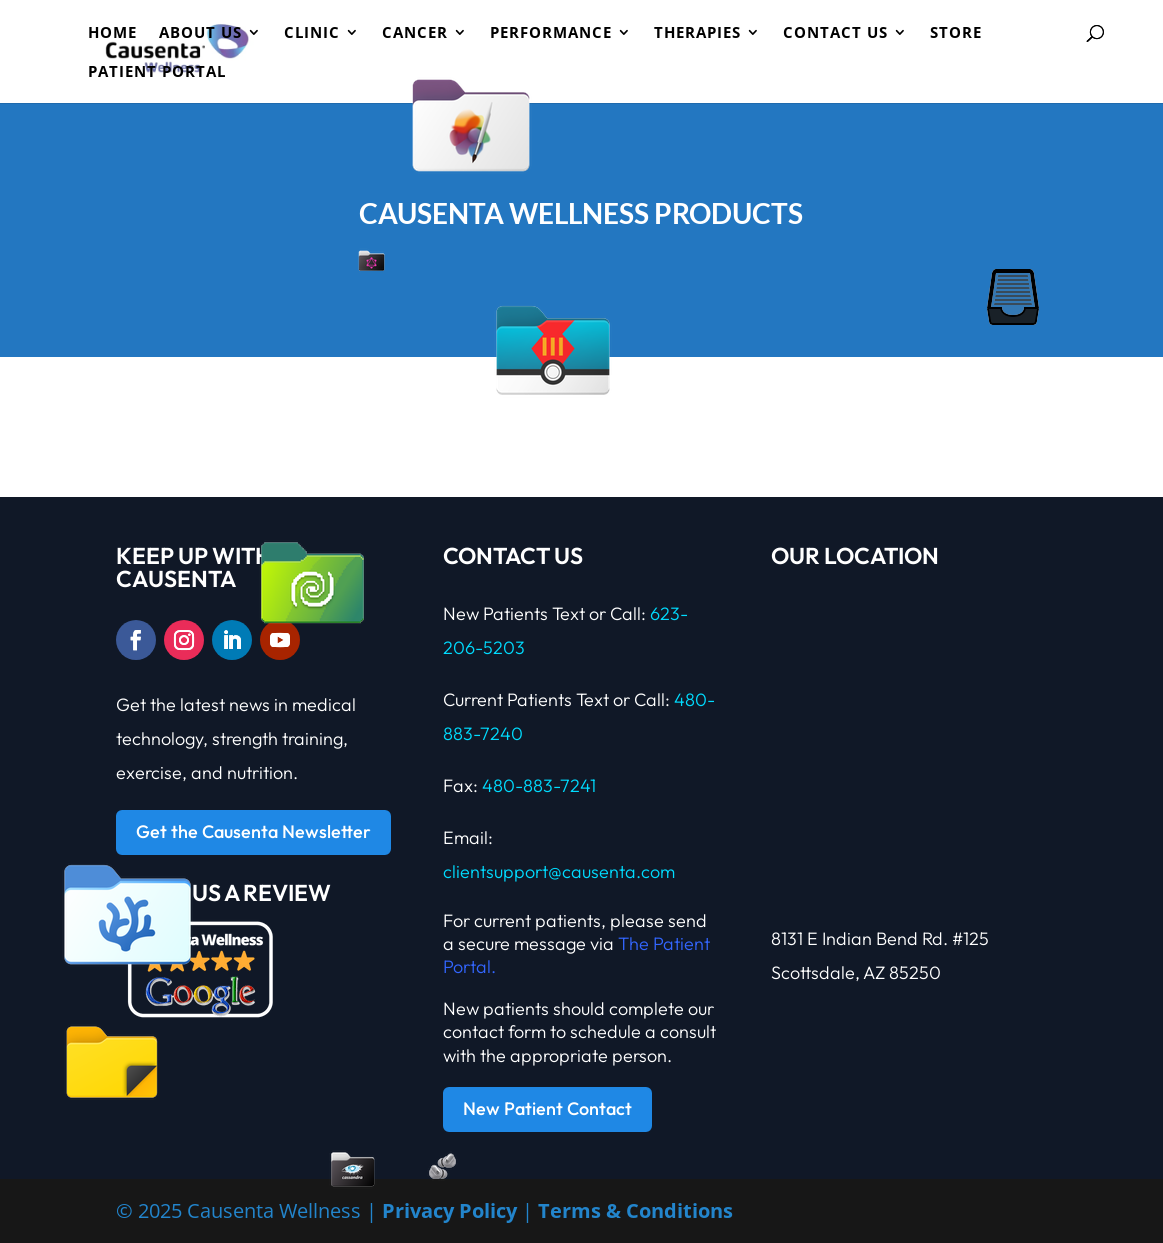 The height and width of the screenshot is (1243, 1163). Describe the element at coordinates (470, 128) in the screenshot. I see `open folder containing drawings or artwork` at that location.